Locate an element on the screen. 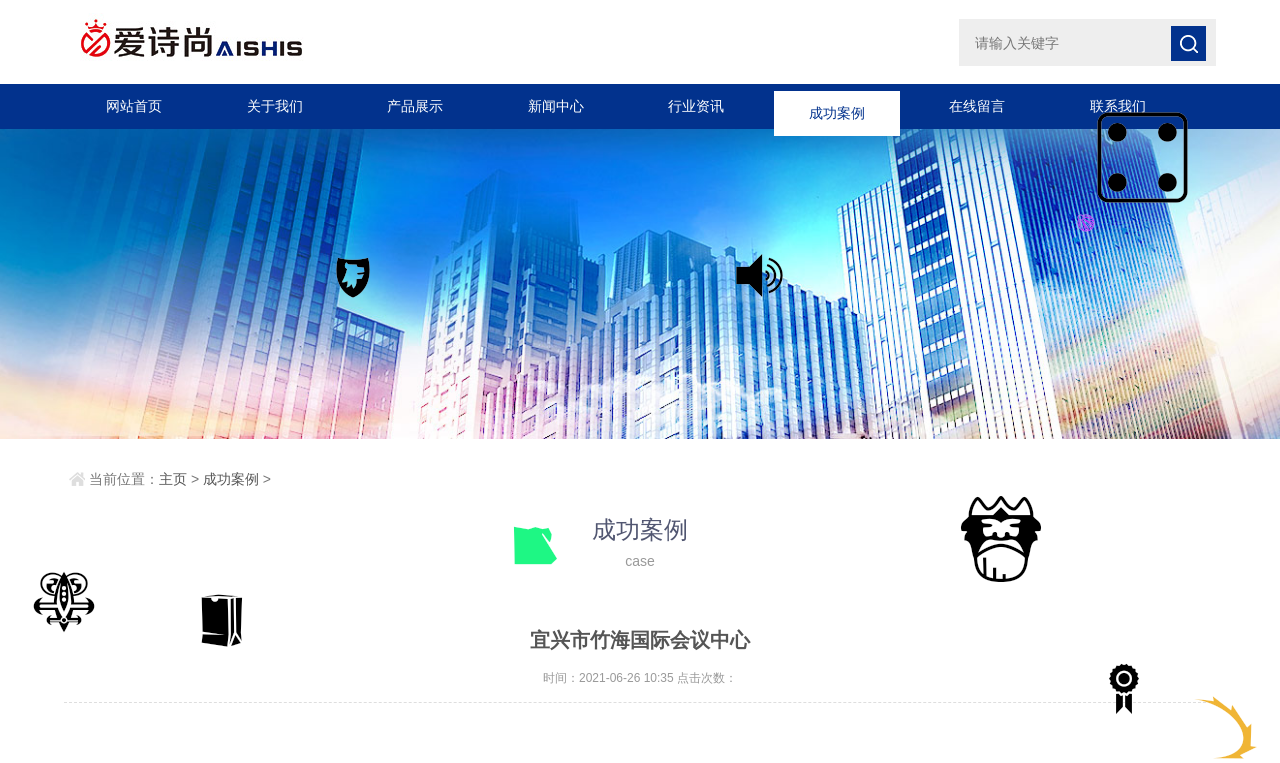 This screenshot has width=1280, height=763. view your achievements or awards is located at coordinates (1124, 689).